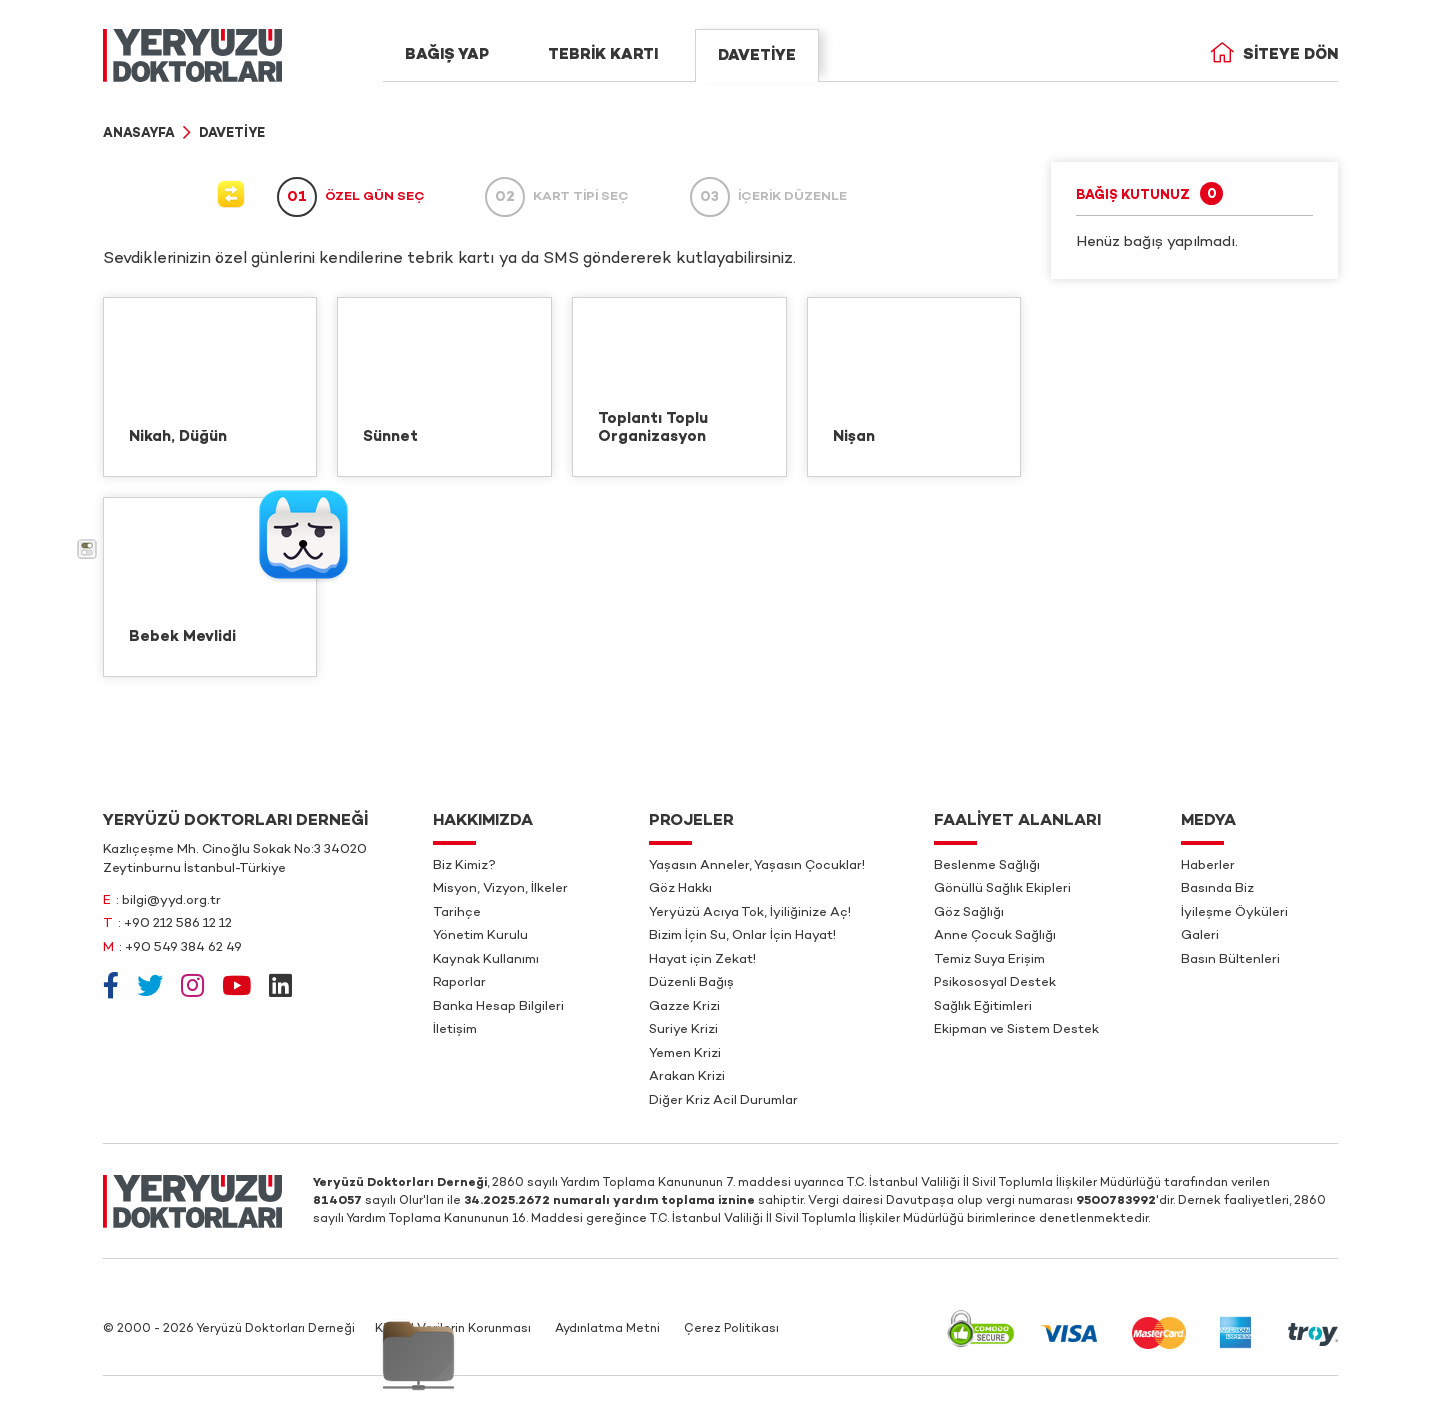 The height and width of the screenshot is (1426, 1440). Describe the element at coordinates (87, 549) in the screenshot. I see `open desktop preferences or settings` at that location.